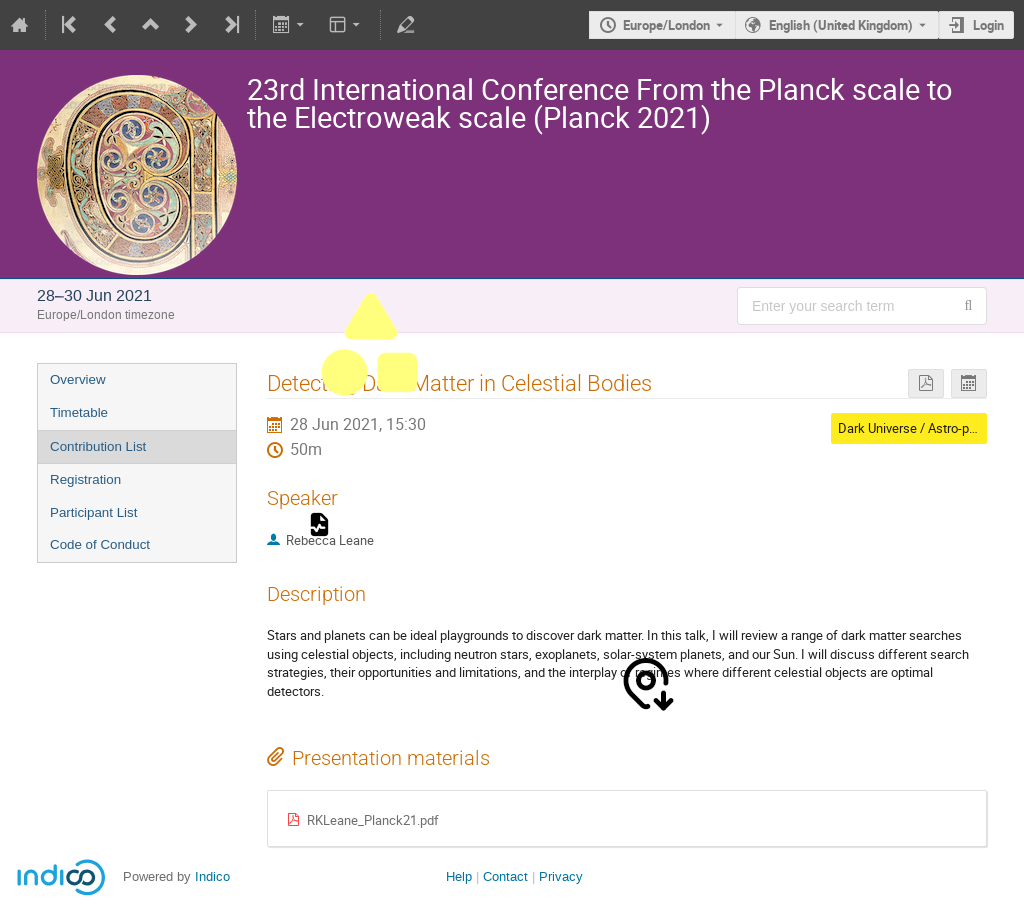  Describe the element at coordinates (371, 346) in the screenshot. I see `access shape tools or drawing options` at that location.